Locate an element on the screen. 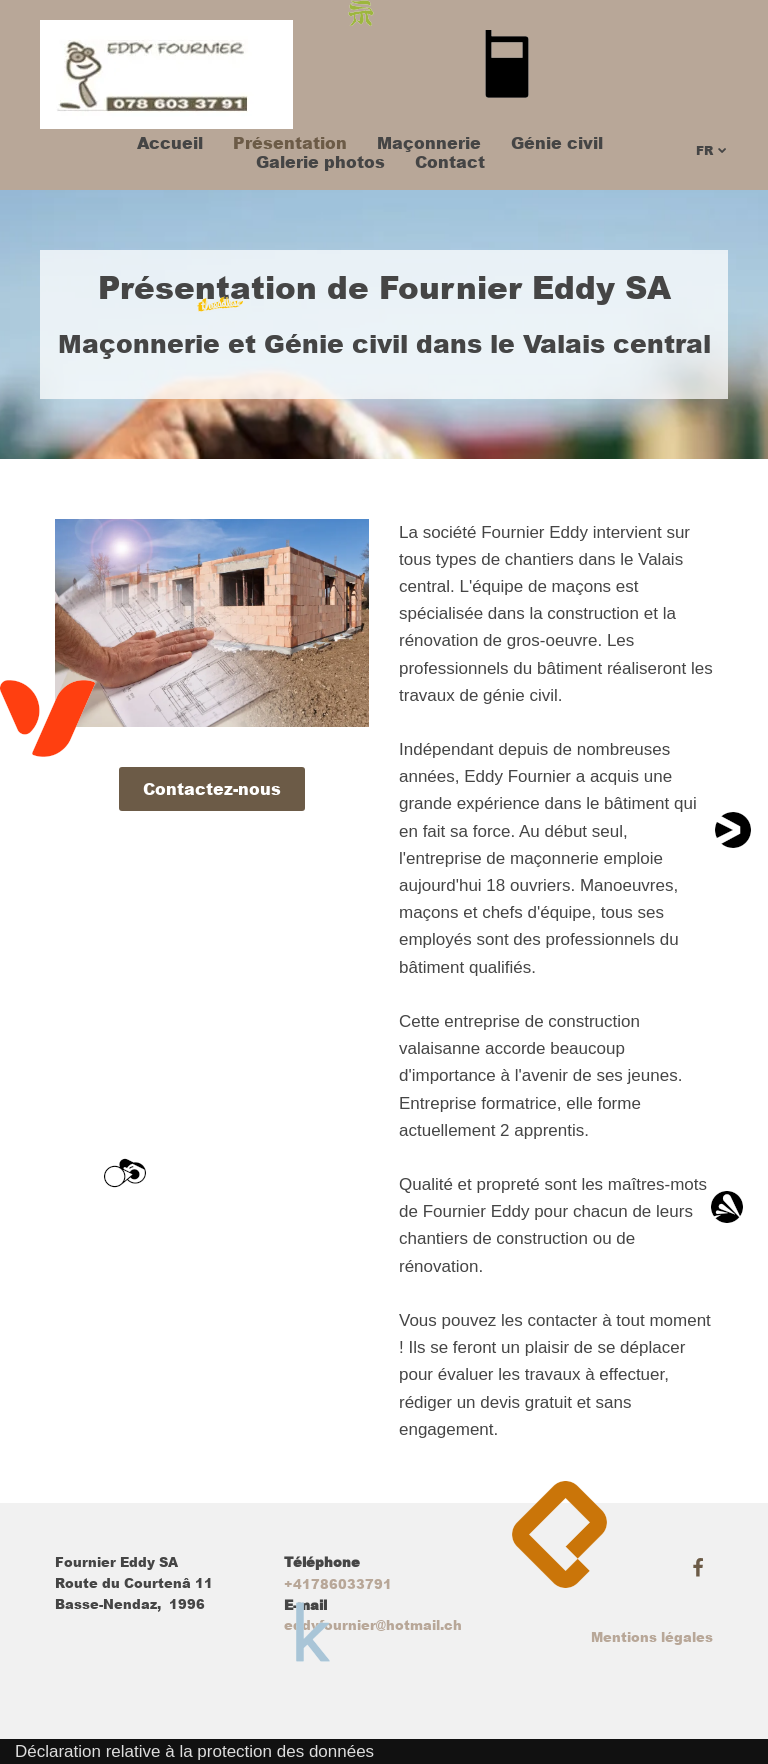  open the Viaplay streaming app is located at coordinates (733, 830).